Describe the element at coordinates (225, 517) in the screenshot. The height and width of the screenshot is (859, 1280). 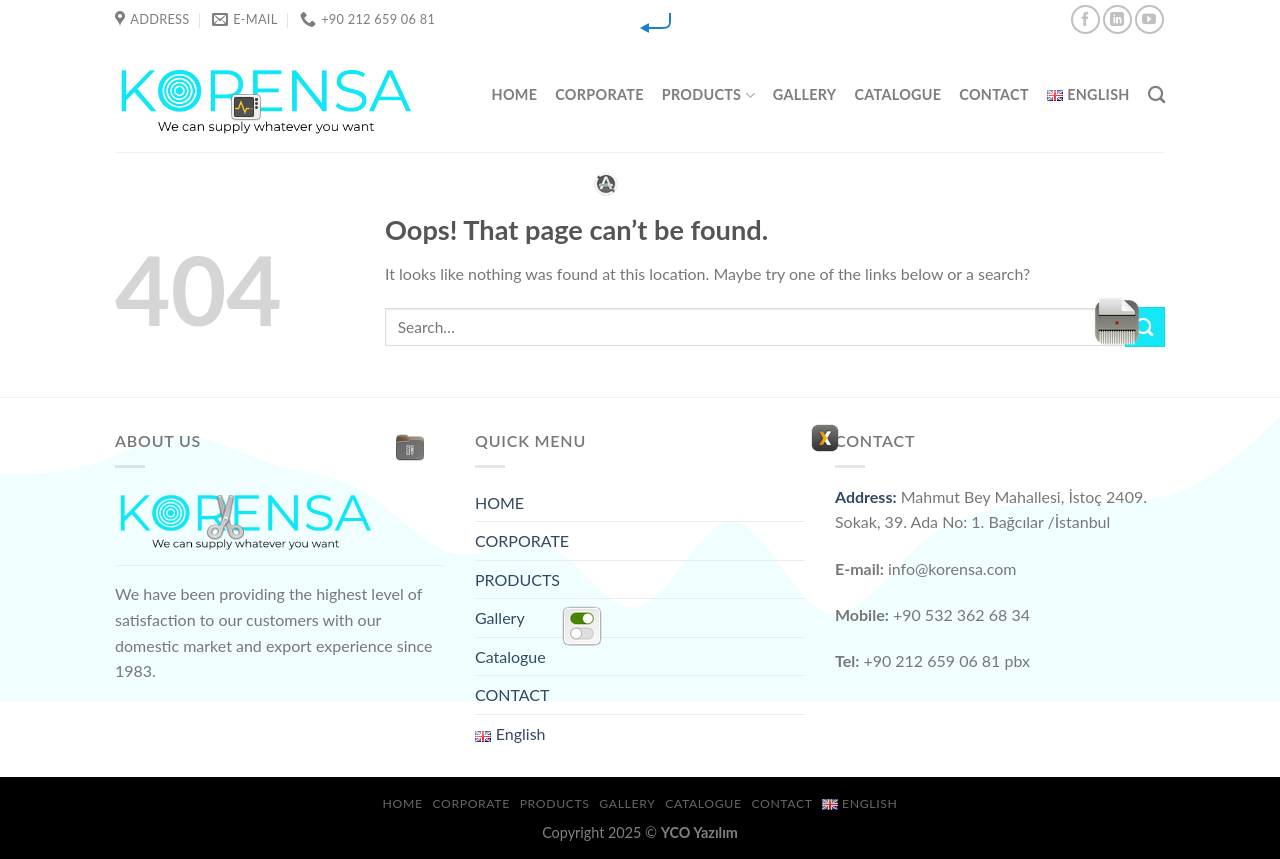
I see `cut selected content to clipboard` at that location.